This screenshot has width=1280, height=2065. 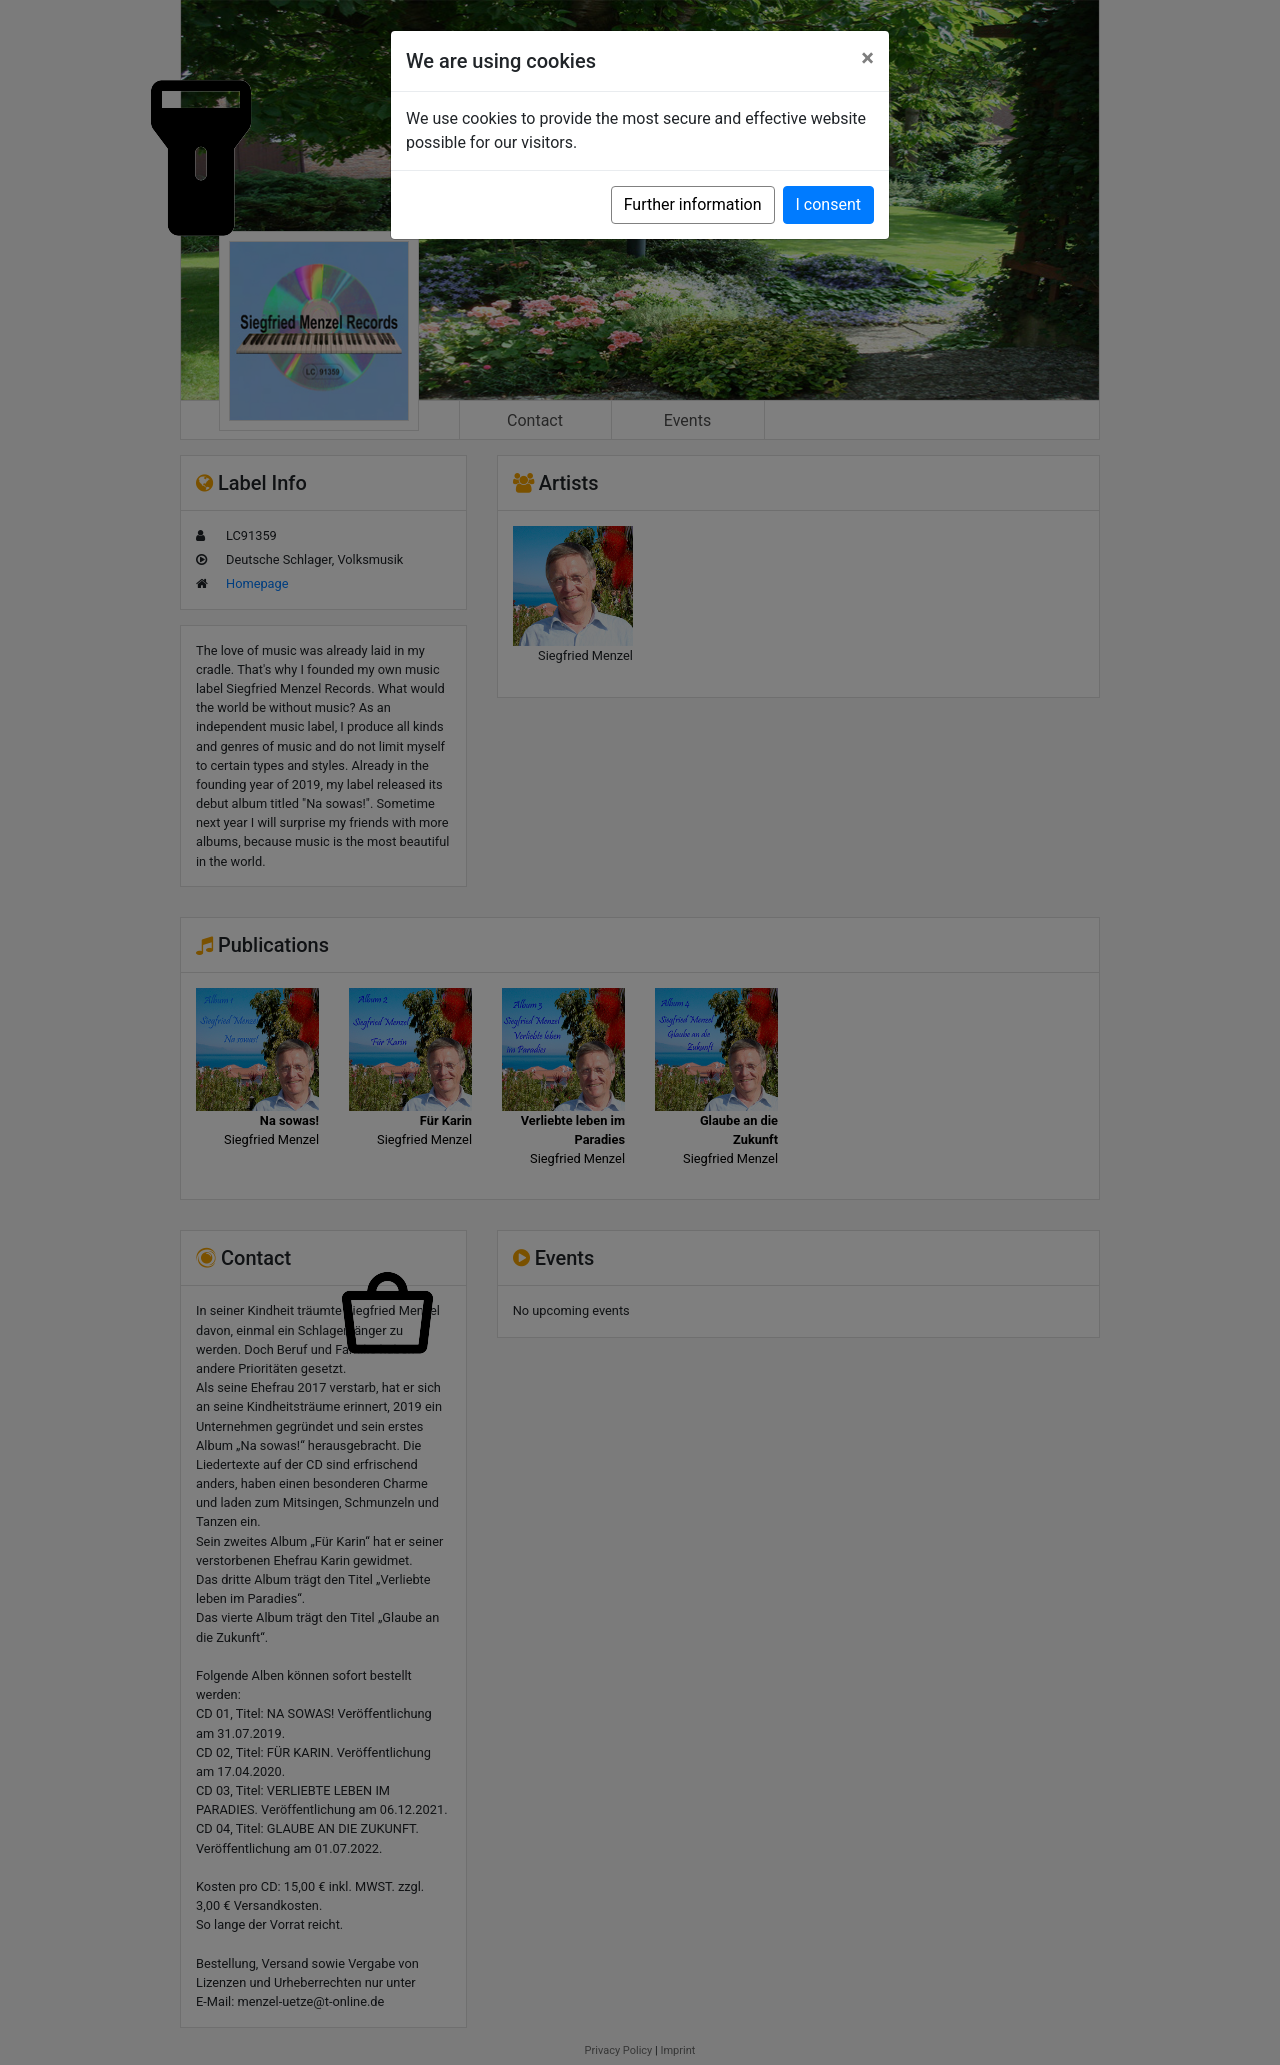 What do you see at coordinates (387, 1317) in the screenshot?
I see `view your shopping bag` at bounding box center [387, 1317].